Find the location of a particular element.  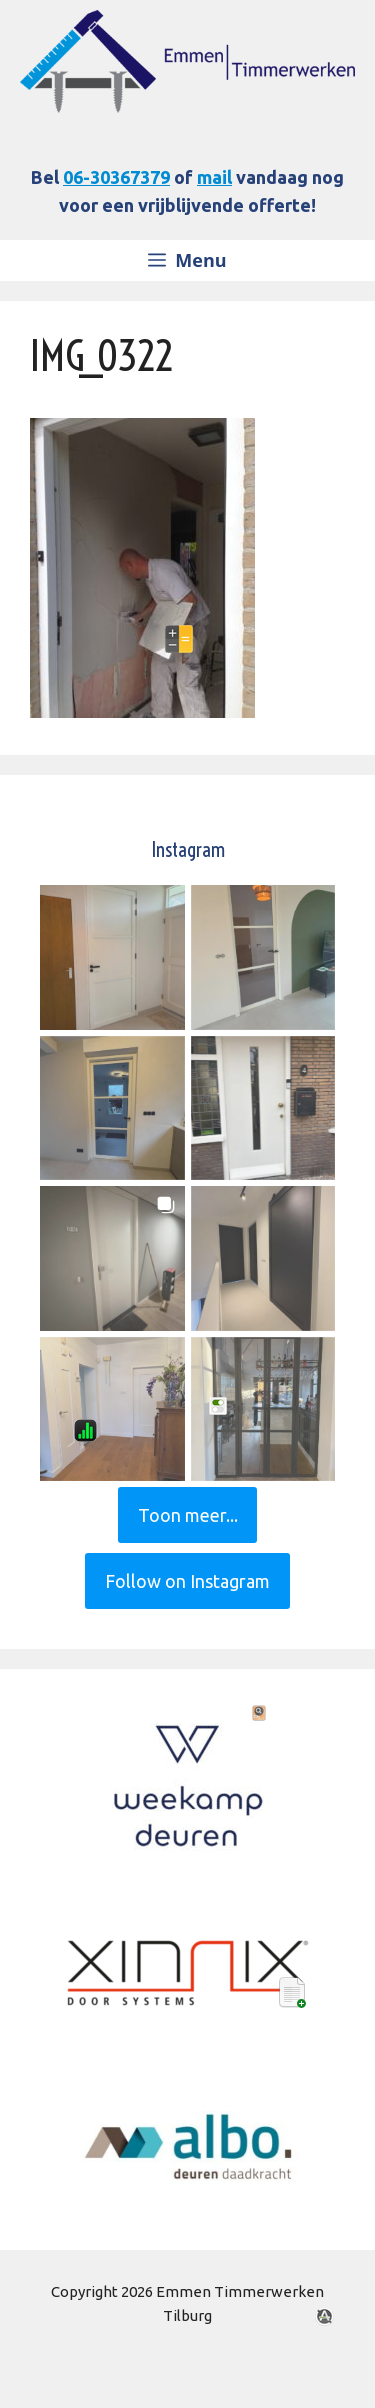

open the calculator app is located at coordinates (179, 639).